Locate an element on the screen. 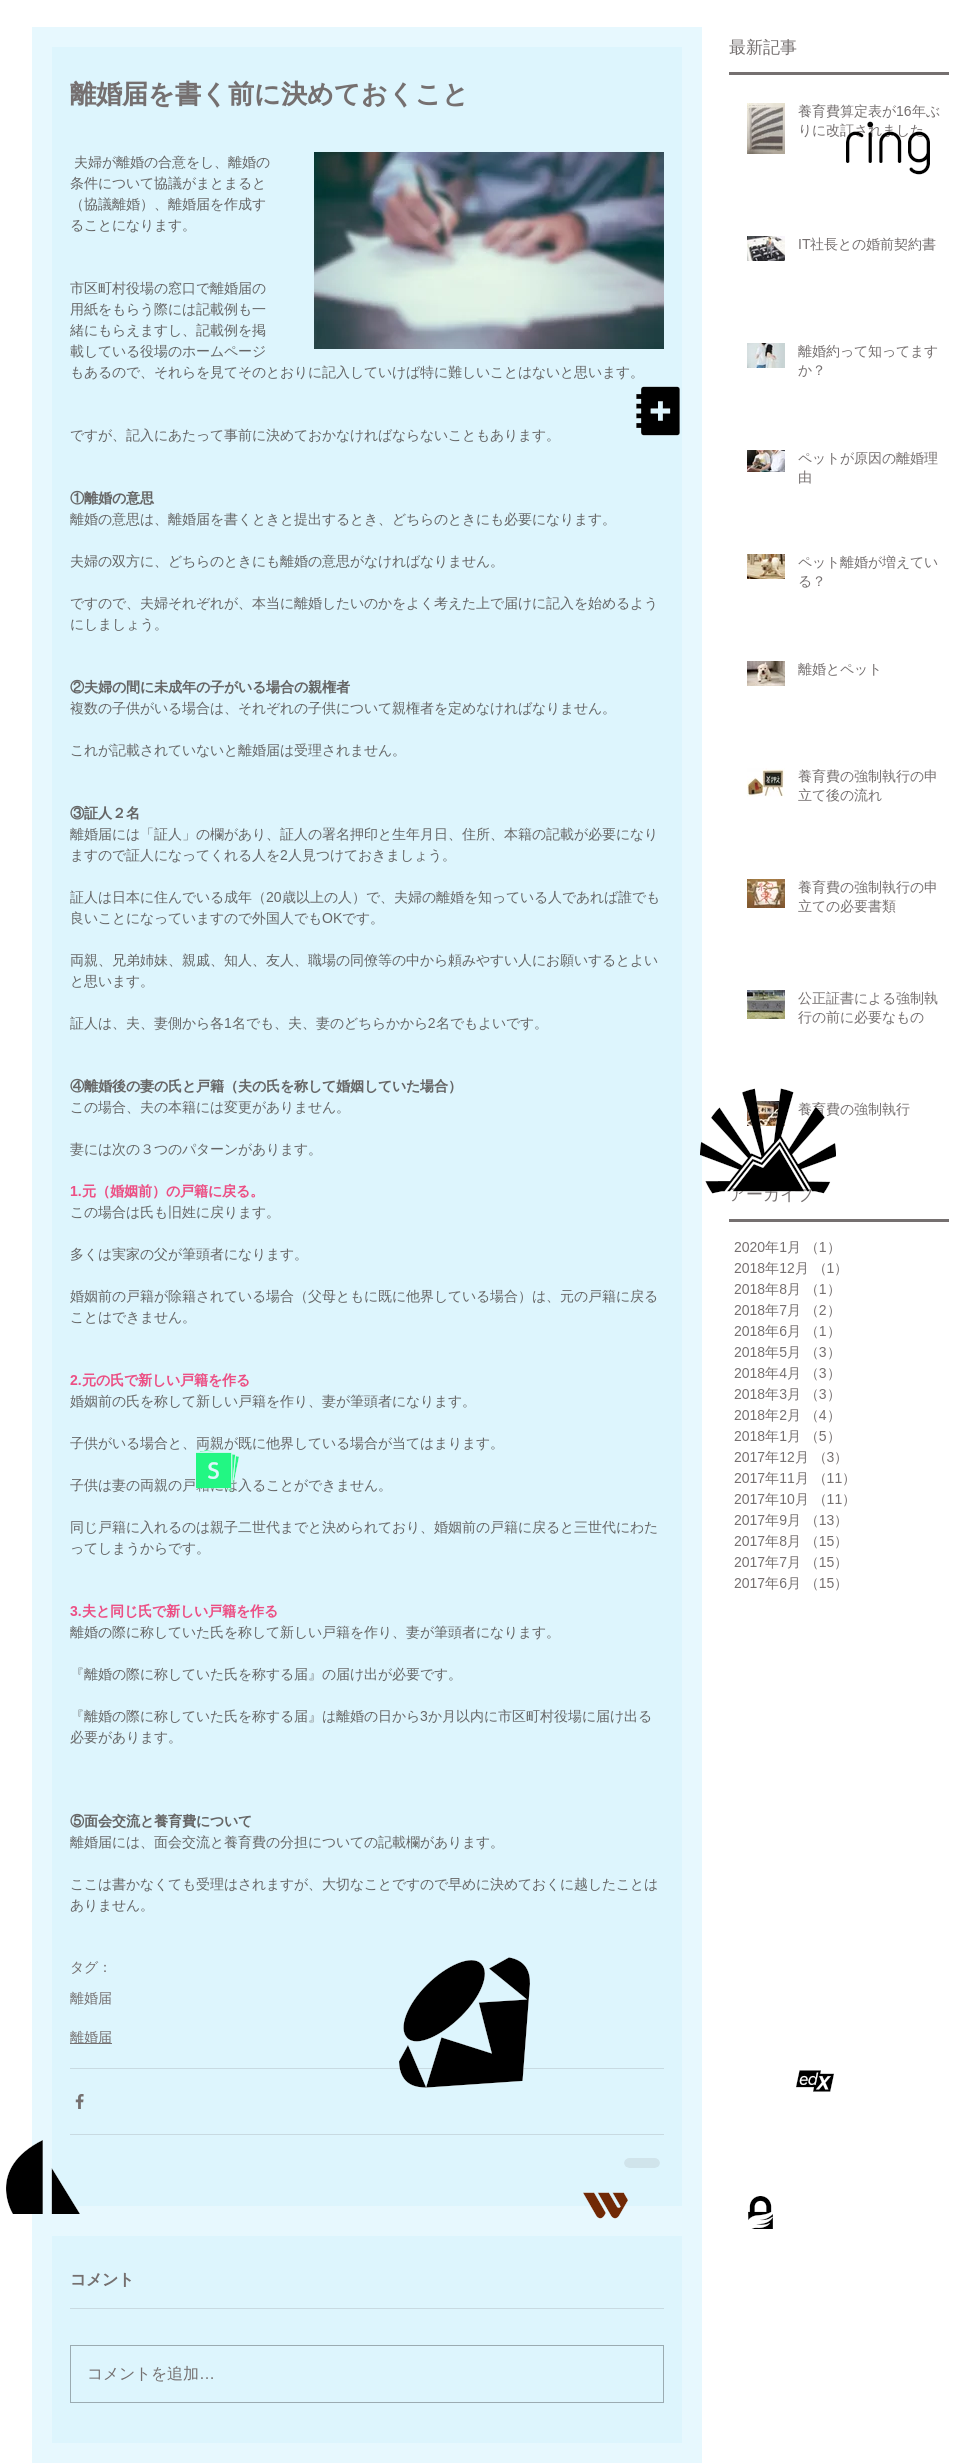 The width and height of the screenshot is (980, 2463). open the Ring smart home app is located at coordinates (888, 148).